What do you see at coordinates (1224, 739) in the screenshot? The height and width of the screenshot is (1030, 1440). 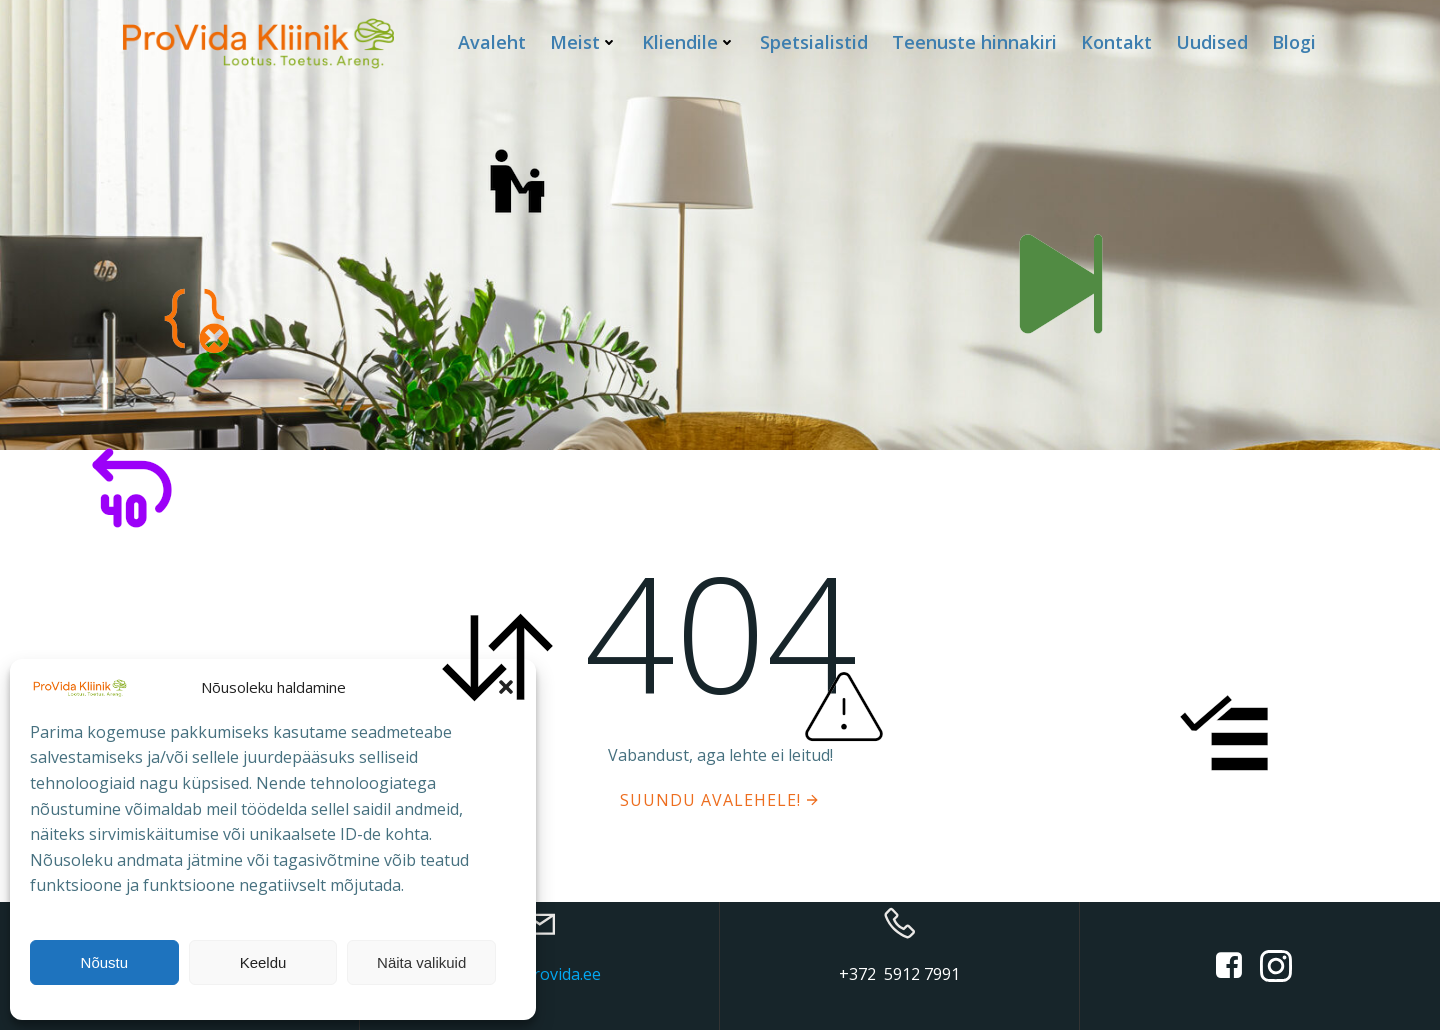 I see `view task list or to-do items` at bounding box center [1224, 739].